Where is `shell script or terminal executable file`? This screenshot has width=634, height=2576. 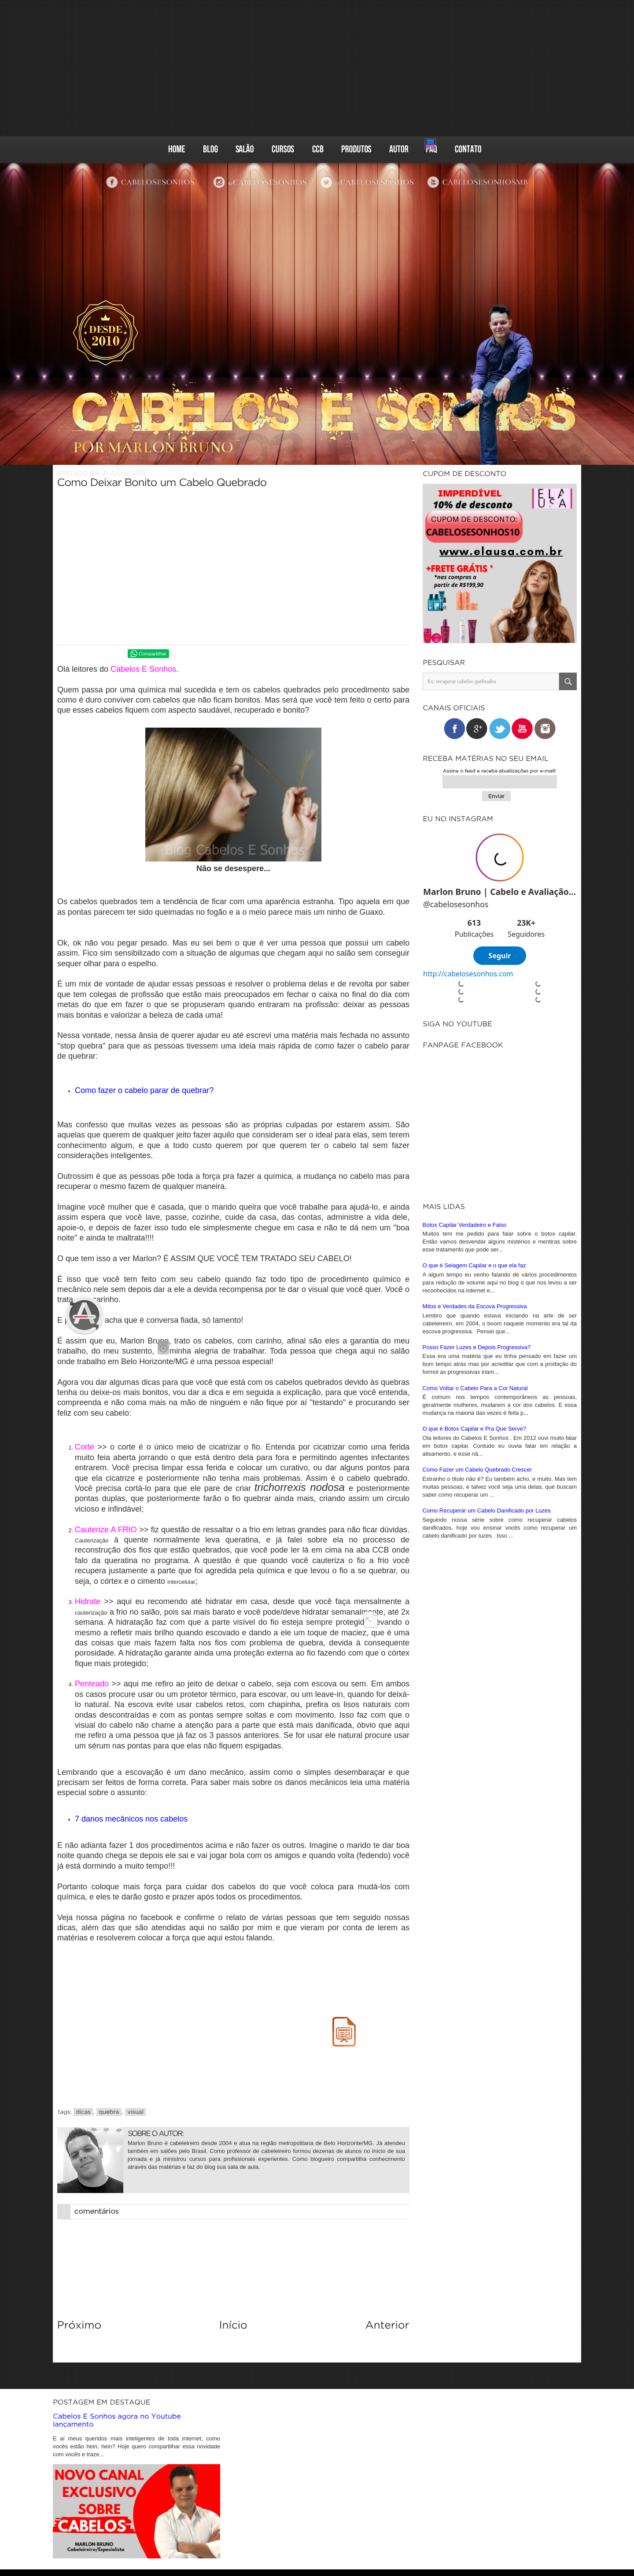 shell script or terminal executable file is located at coordinates (371, 1619).